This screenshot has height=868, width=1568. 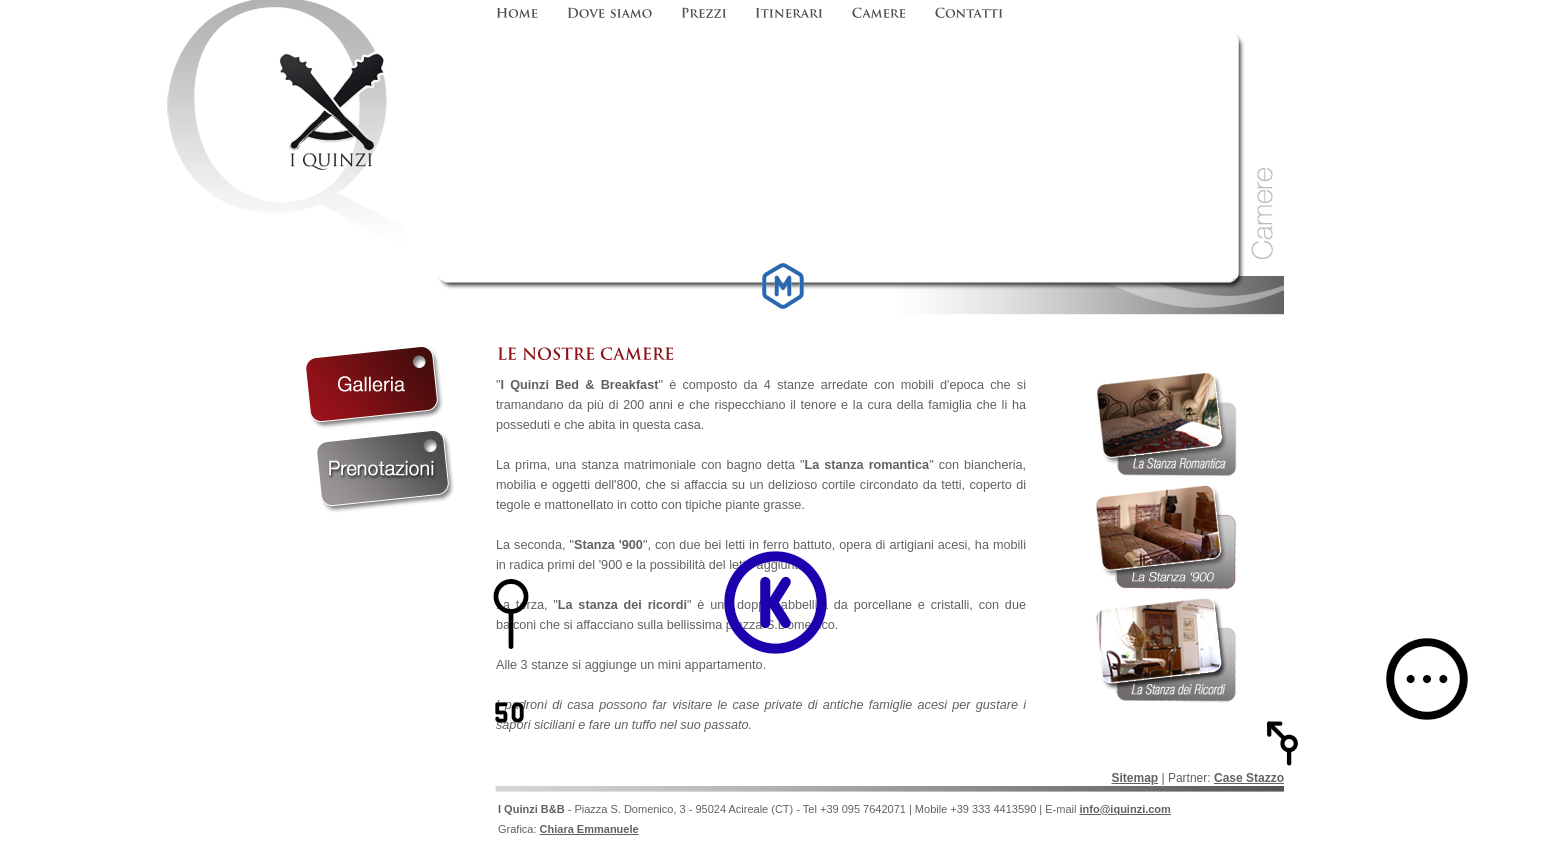 I want to click on mark a location on the map, so click(x=511, y=614).